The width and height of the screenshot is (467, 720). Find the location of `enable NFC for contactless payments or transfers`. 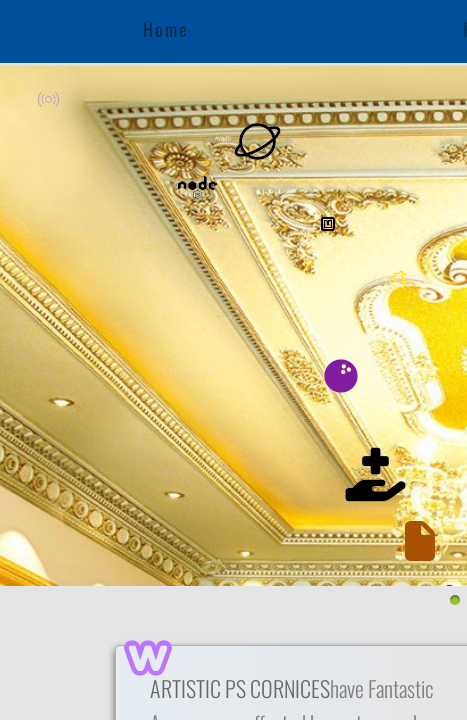

enable NFC for contactless payments or transfers is located at coordinates (328, 224).